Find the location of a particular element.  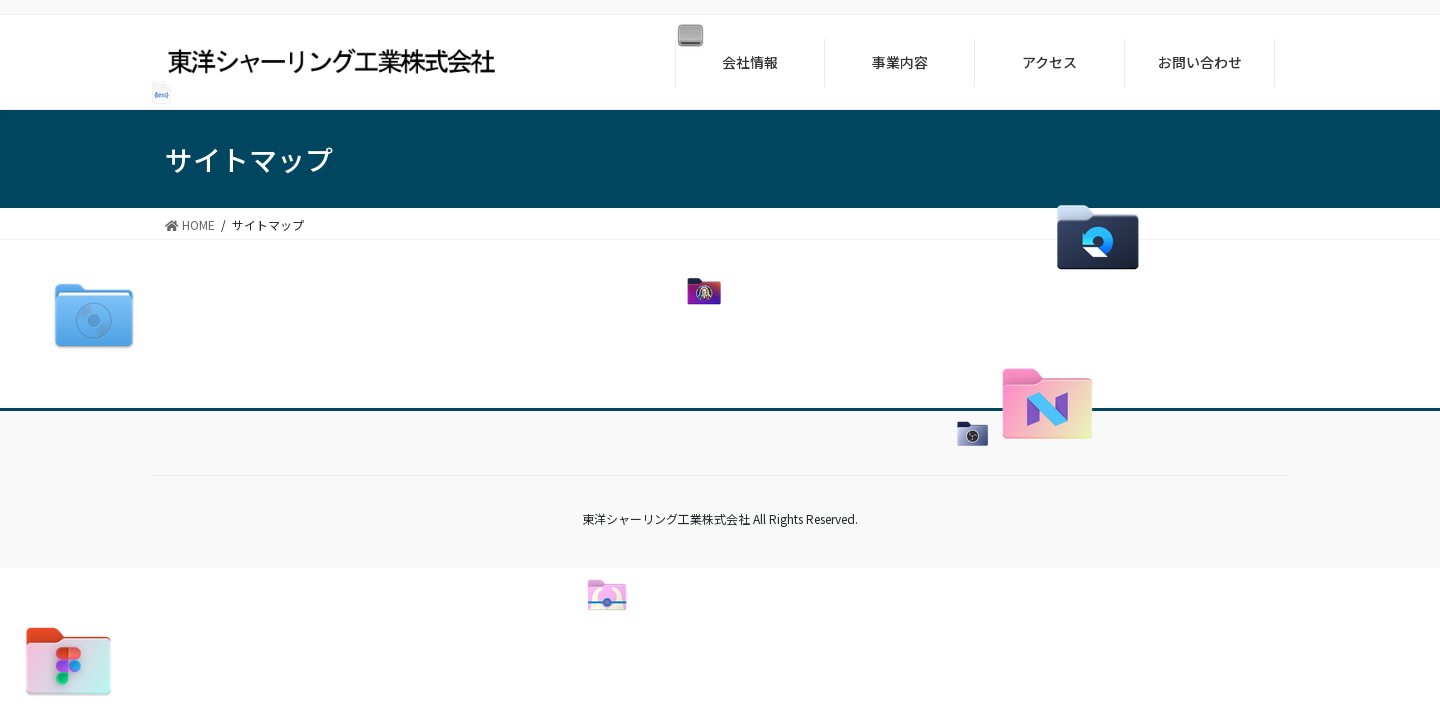

open folder containing figma design files is located at coordinates (68, 663).